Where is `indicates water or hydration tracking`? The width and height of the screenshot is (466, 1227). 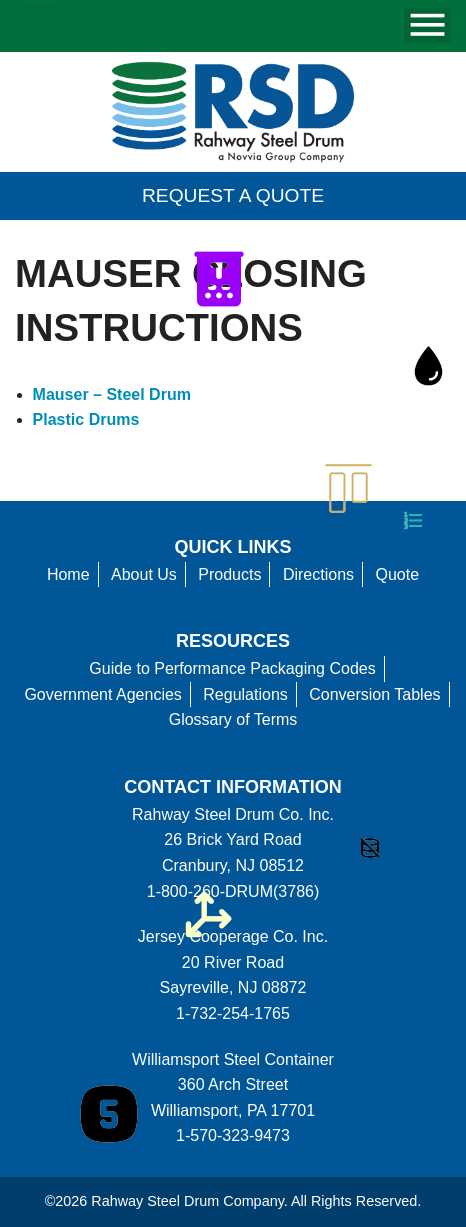 indicates water or hydration tracking is located at coordinates (428, 365).